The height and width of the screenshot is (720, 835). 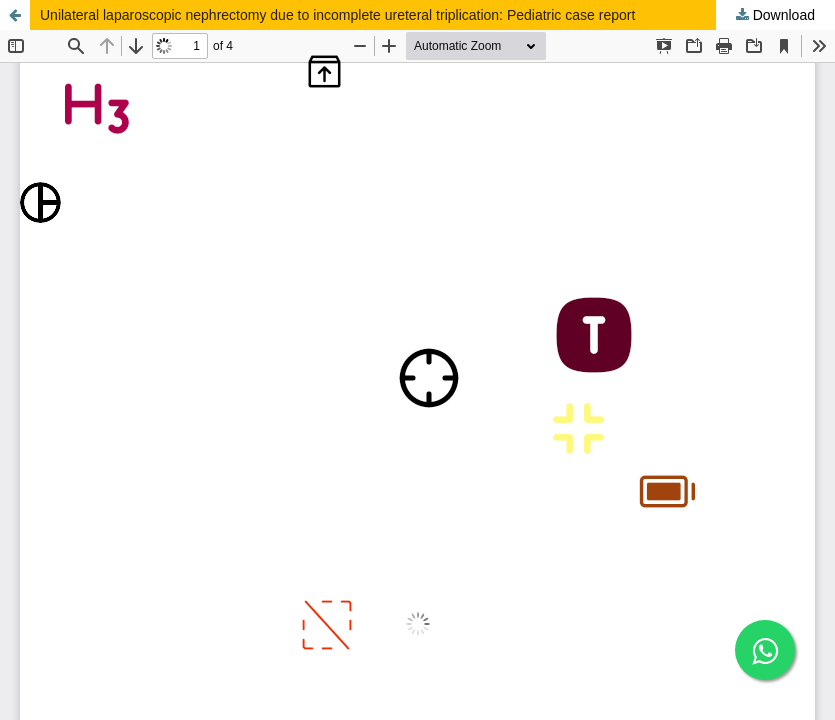 What do you see at coordinates (40, 202) in the screenshot?
I see `view data breakdown or statistics` at bounding box center [40, 202].